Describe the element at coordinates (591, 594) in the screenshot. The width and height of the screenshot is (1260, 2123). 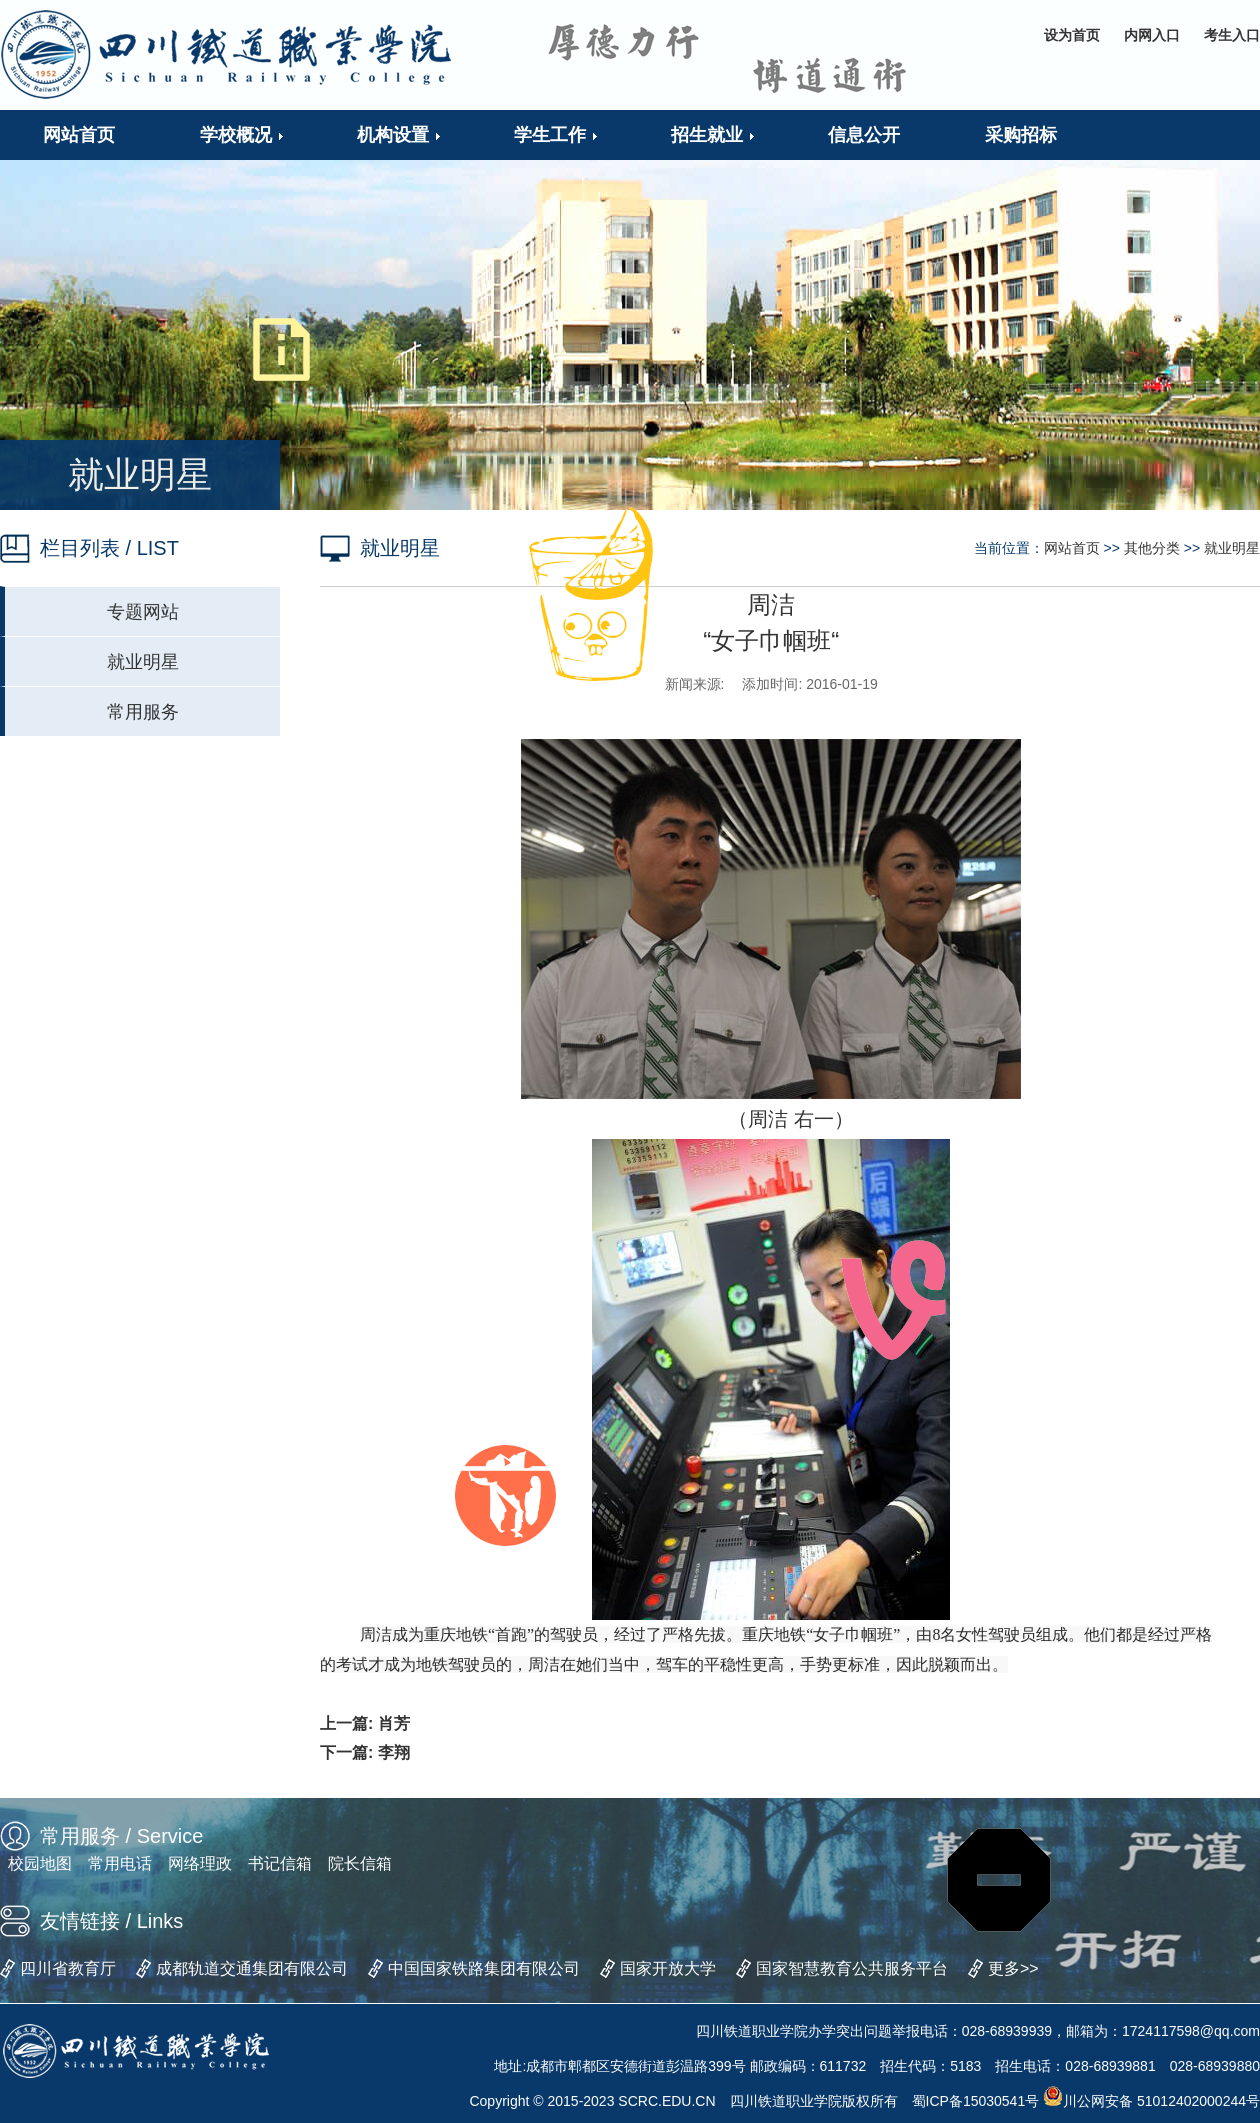
I see `gin web framework logo` at that location.